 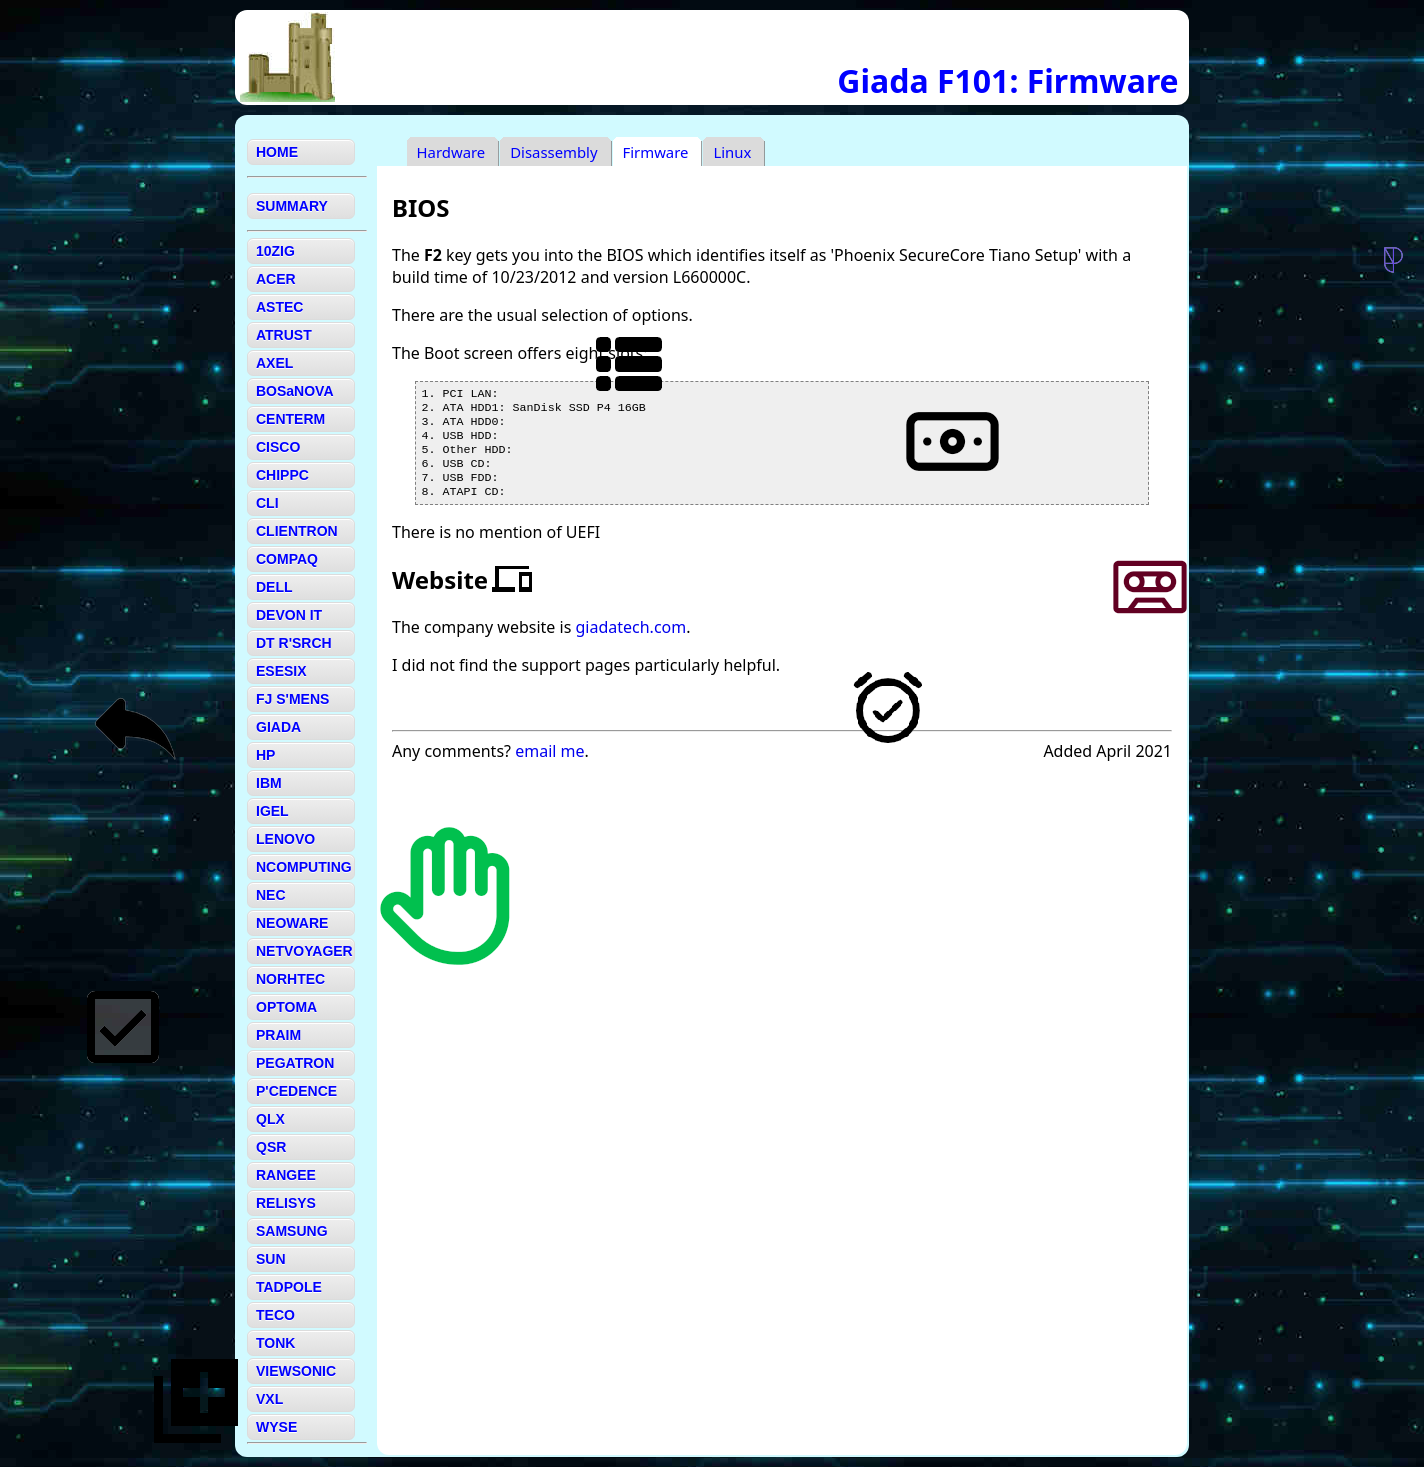 What do you see at coordinates (196, 1401) in the screenshot?
I see `add a new photo to your collection` at bounding box center [196, 1401].